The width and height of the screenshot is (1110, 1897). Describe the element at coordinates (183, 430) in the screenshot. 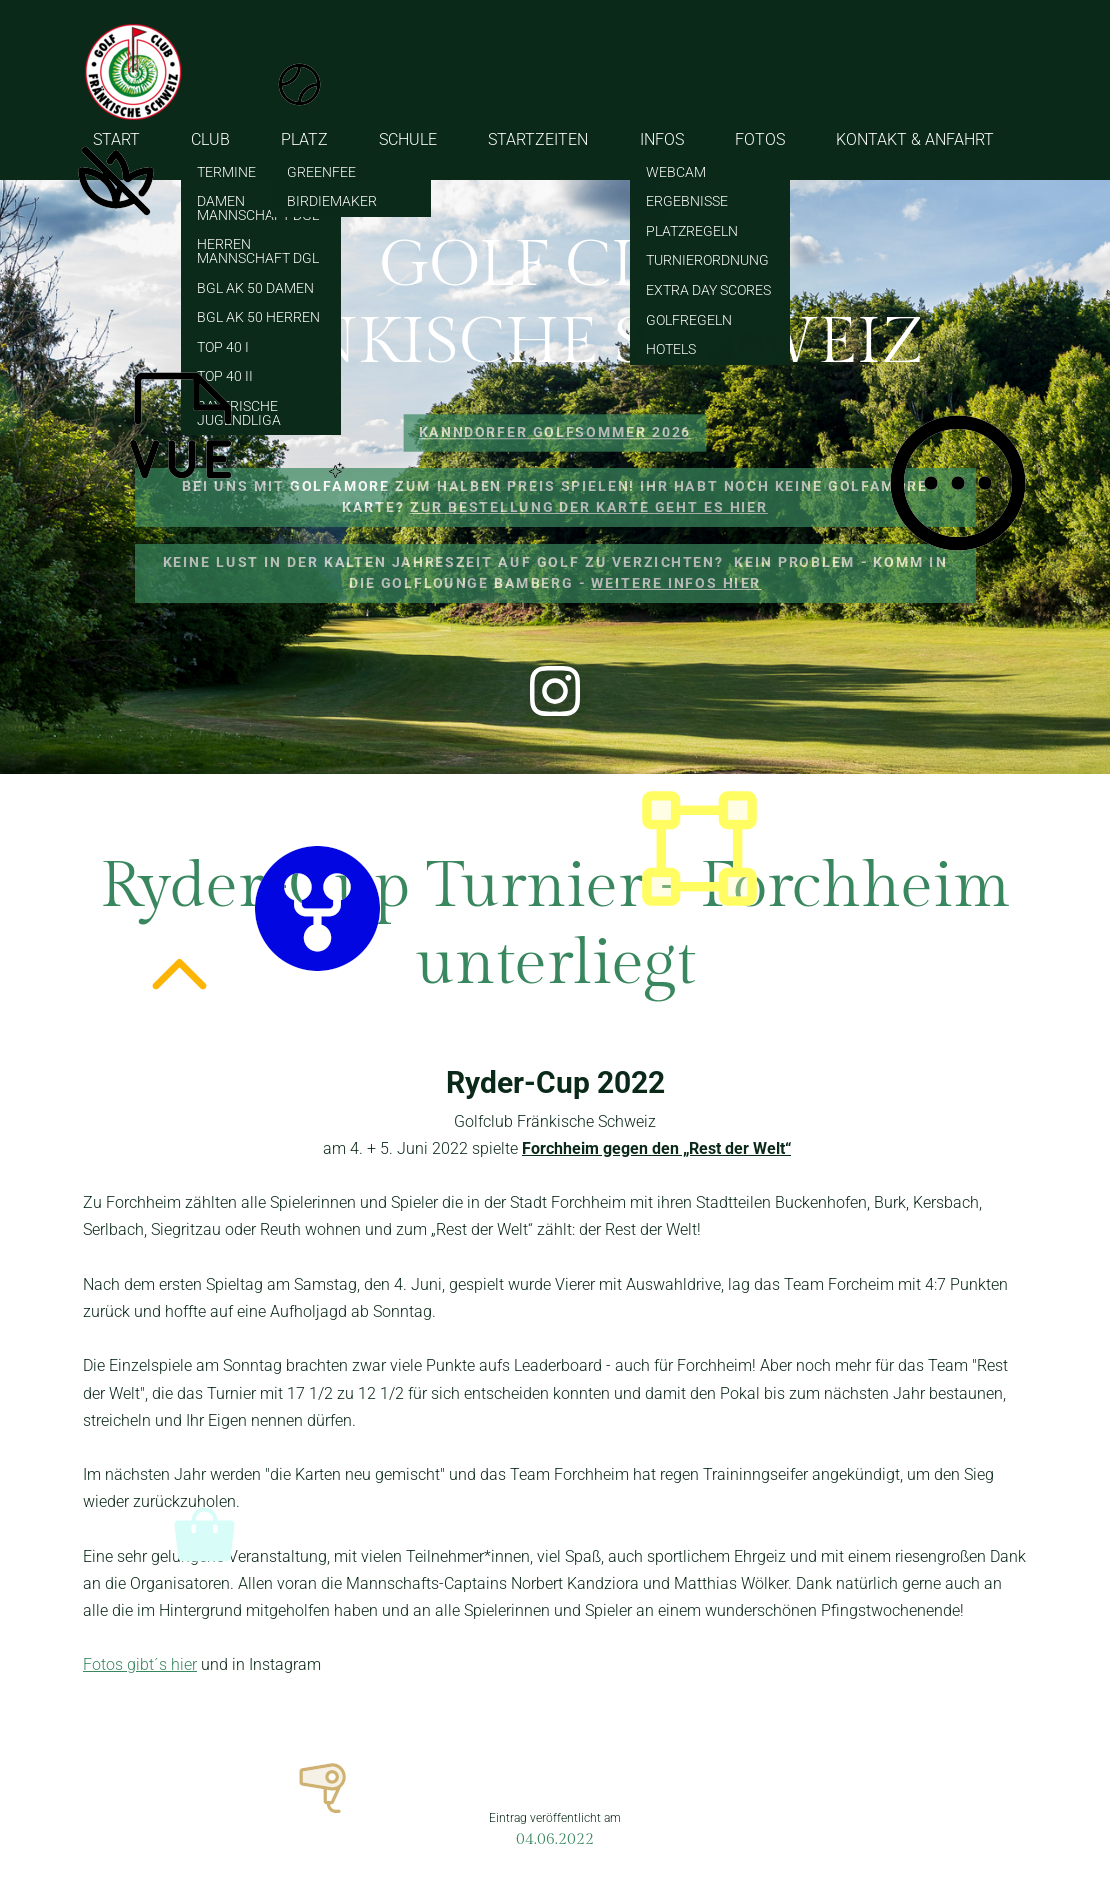

I see `vue.js file type indicator` at that location.